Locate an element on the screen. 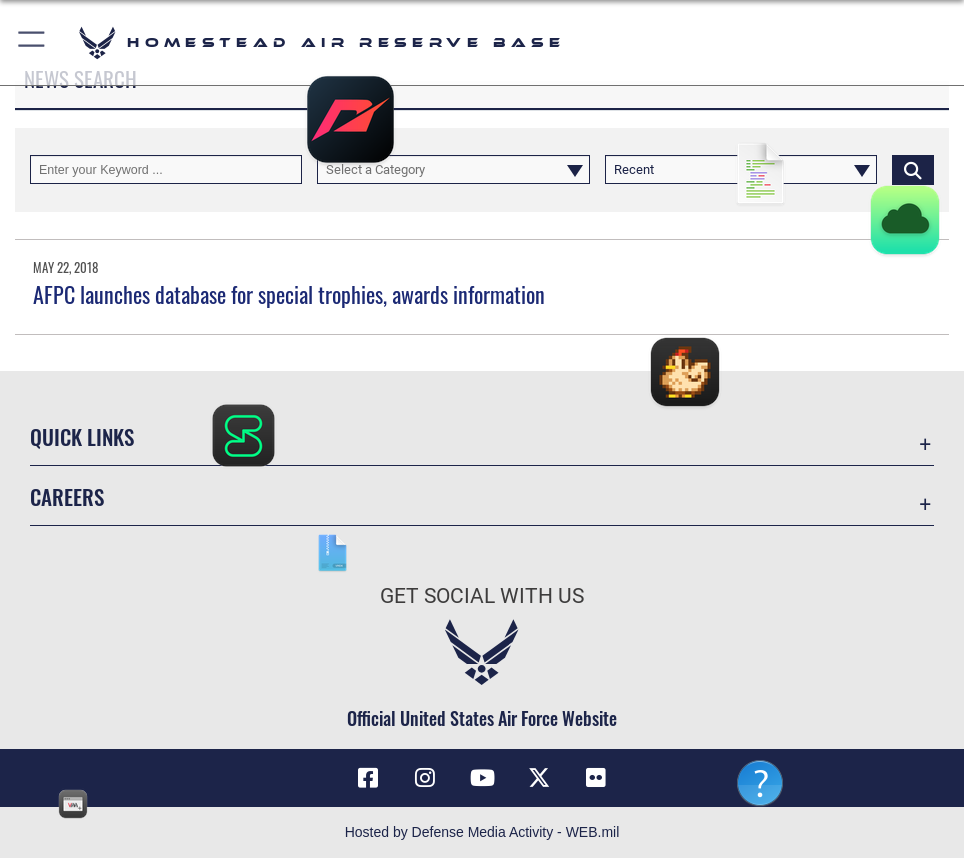 Image resolution: width=964 pixels, height=858 pixels. launch Stardew Valley game is located at coordinates (685, 372).